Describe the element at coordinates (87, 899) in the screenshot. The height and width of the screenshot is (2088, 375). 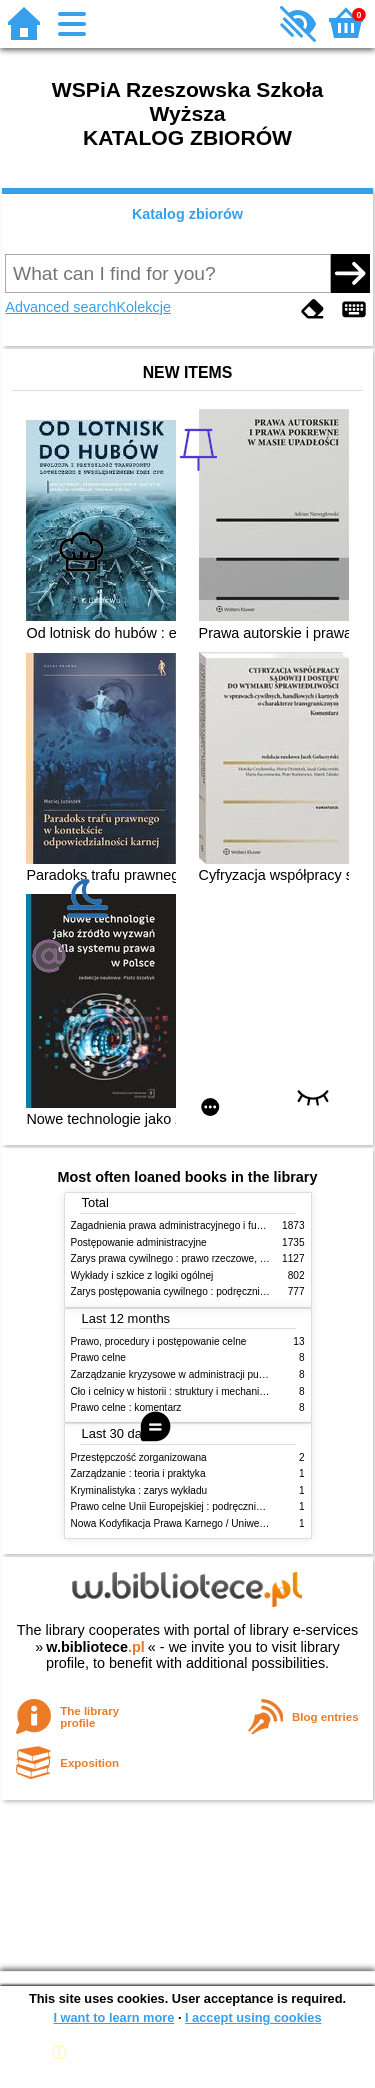
I see `indicates hazy or foggy nighttime weather conditions` at that location.